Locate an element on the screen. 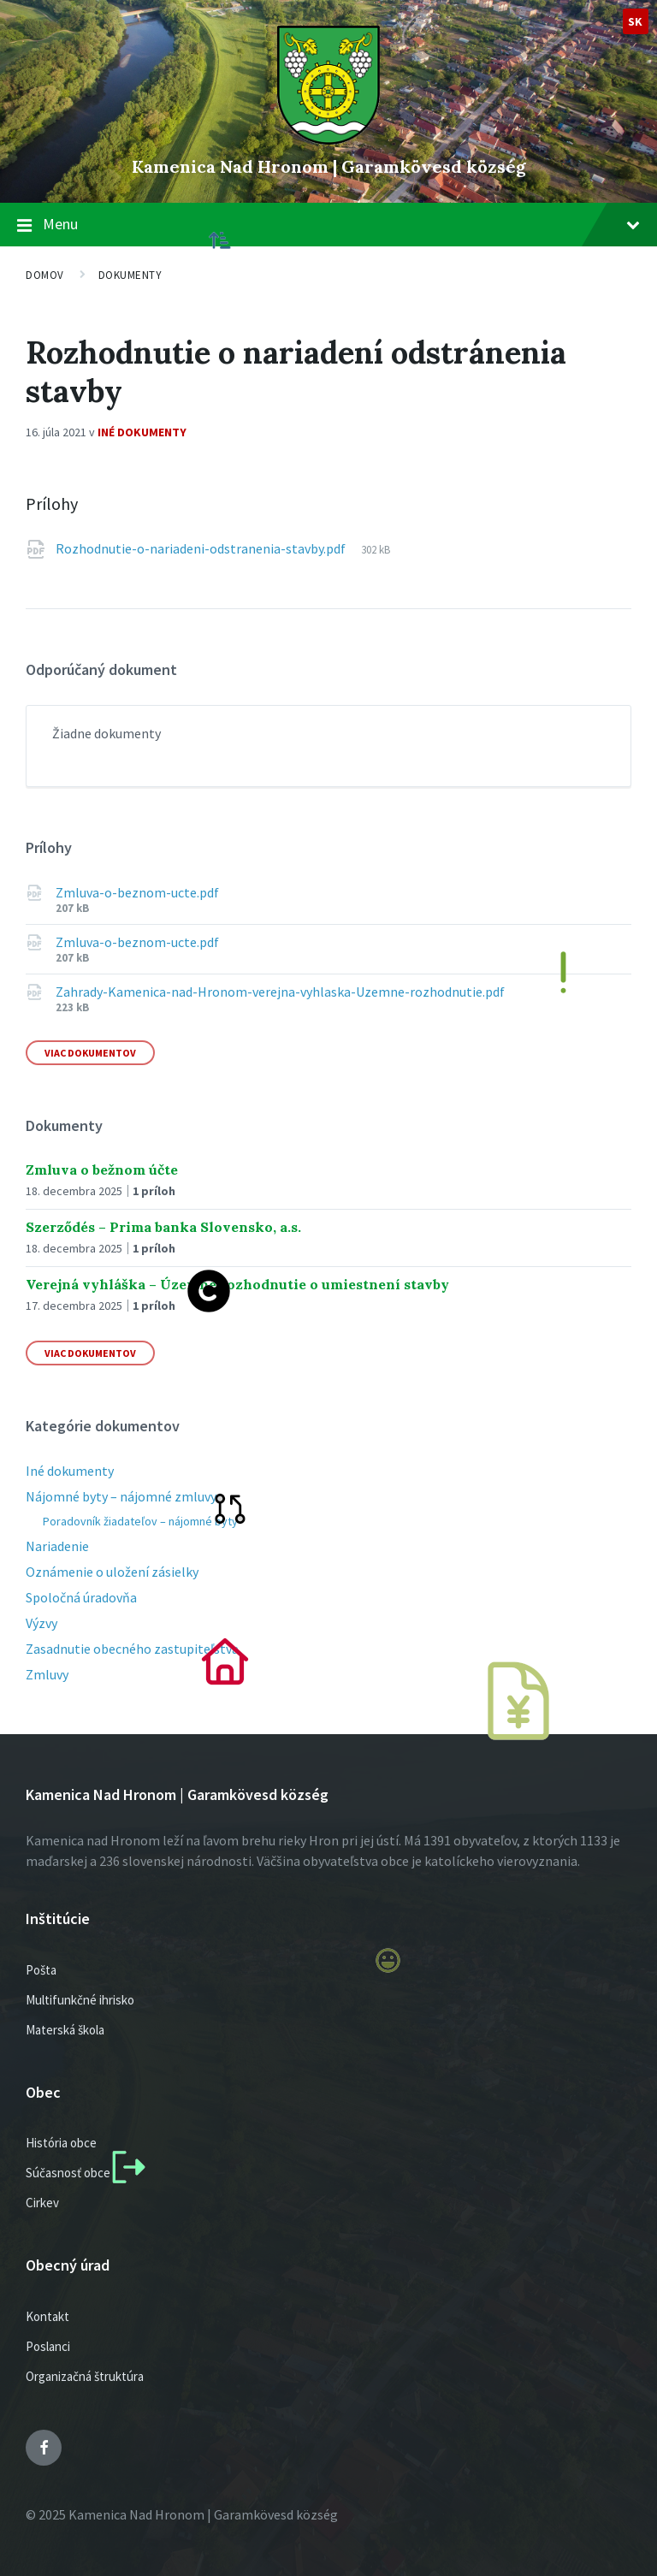  navigate to the home screen is located at coordinates (225, 1661).